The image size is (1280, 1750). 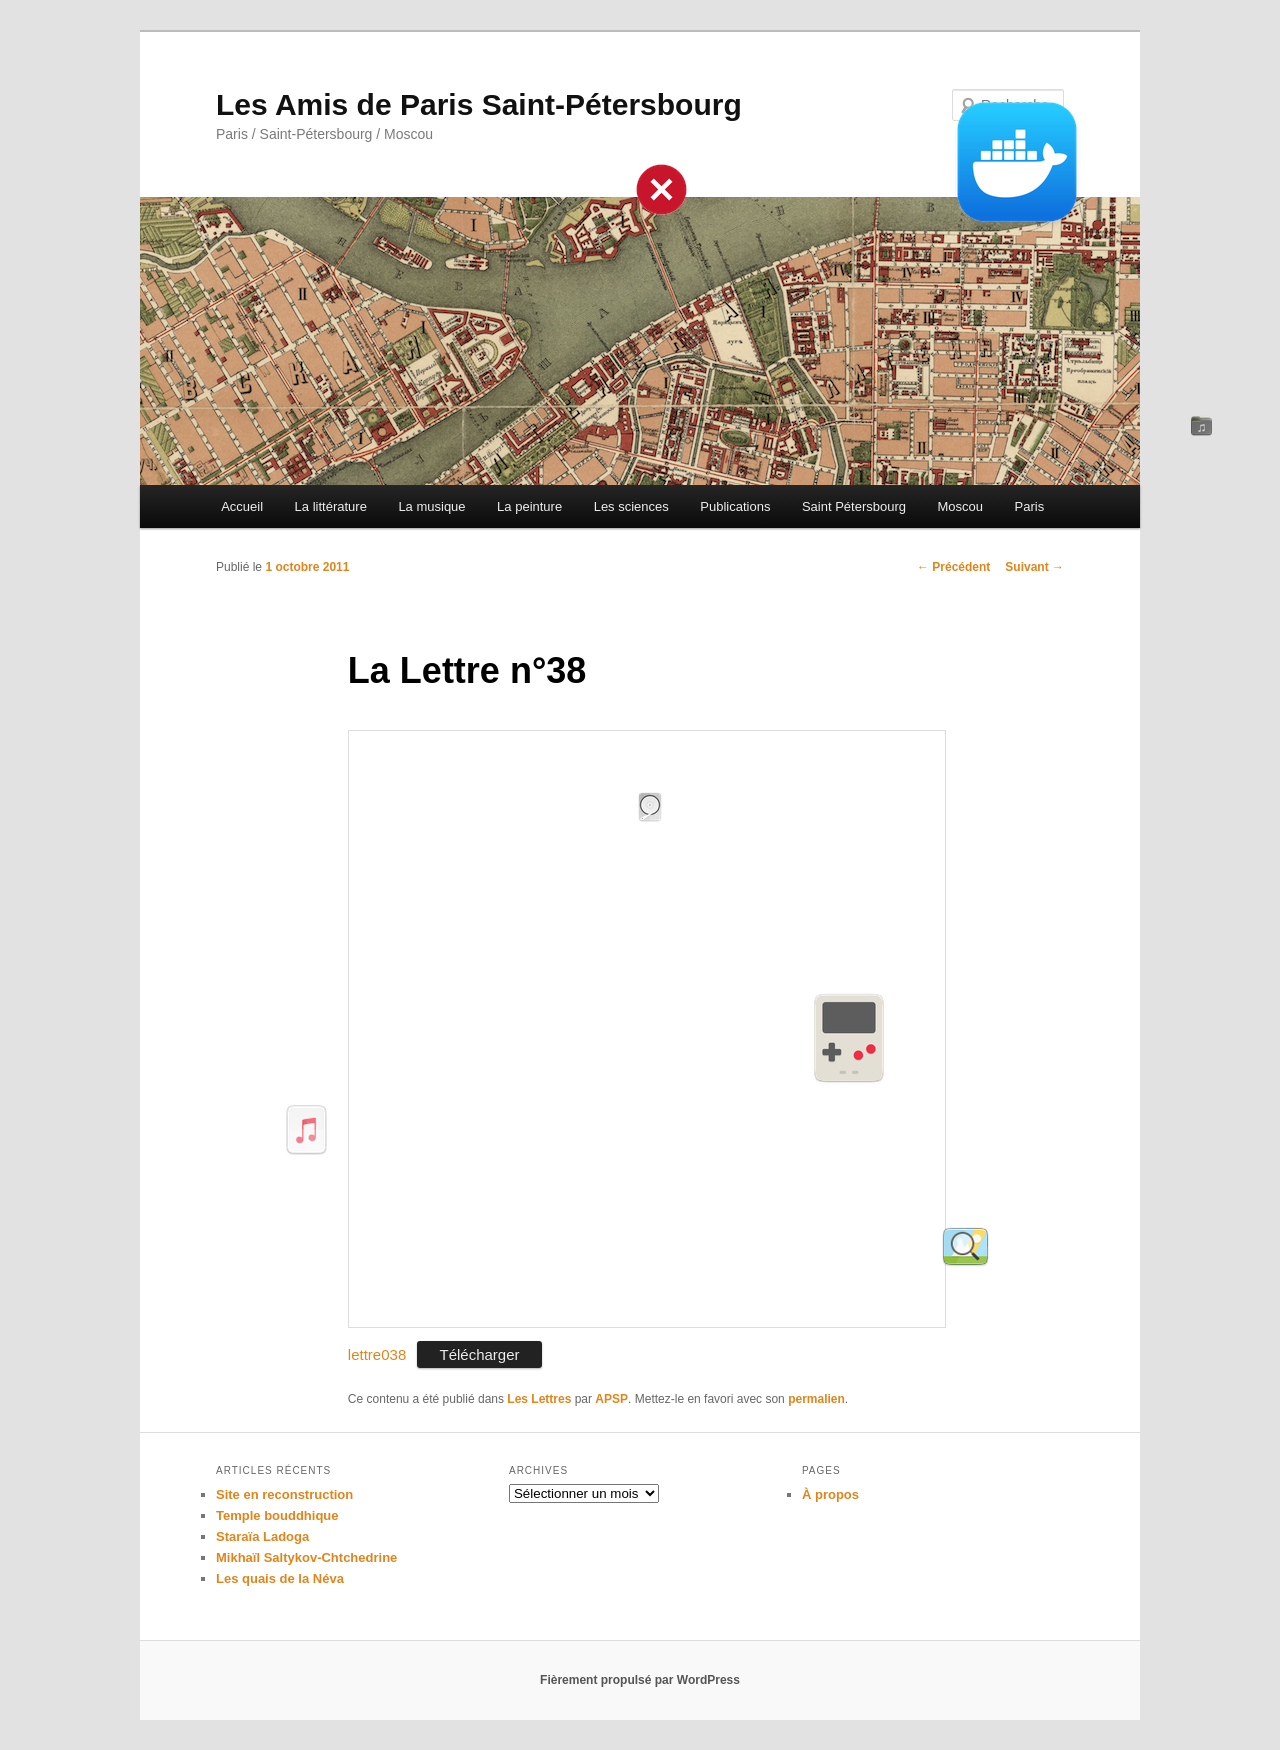 I want to click on open Docker desktop application, so click(x=1017, y=162).